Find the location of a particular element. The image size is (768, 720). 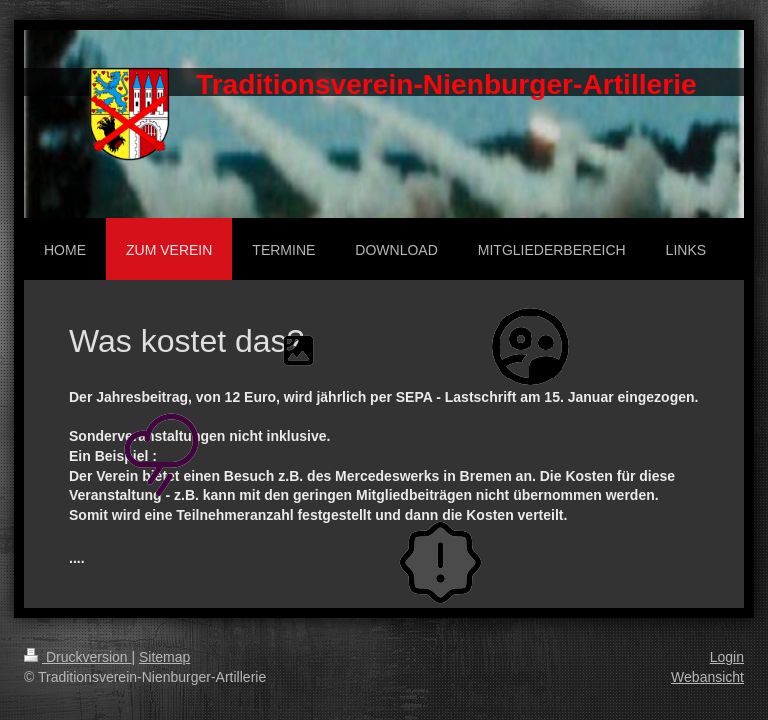

indicates a warning or important notice is located at coordinates (440, 562).